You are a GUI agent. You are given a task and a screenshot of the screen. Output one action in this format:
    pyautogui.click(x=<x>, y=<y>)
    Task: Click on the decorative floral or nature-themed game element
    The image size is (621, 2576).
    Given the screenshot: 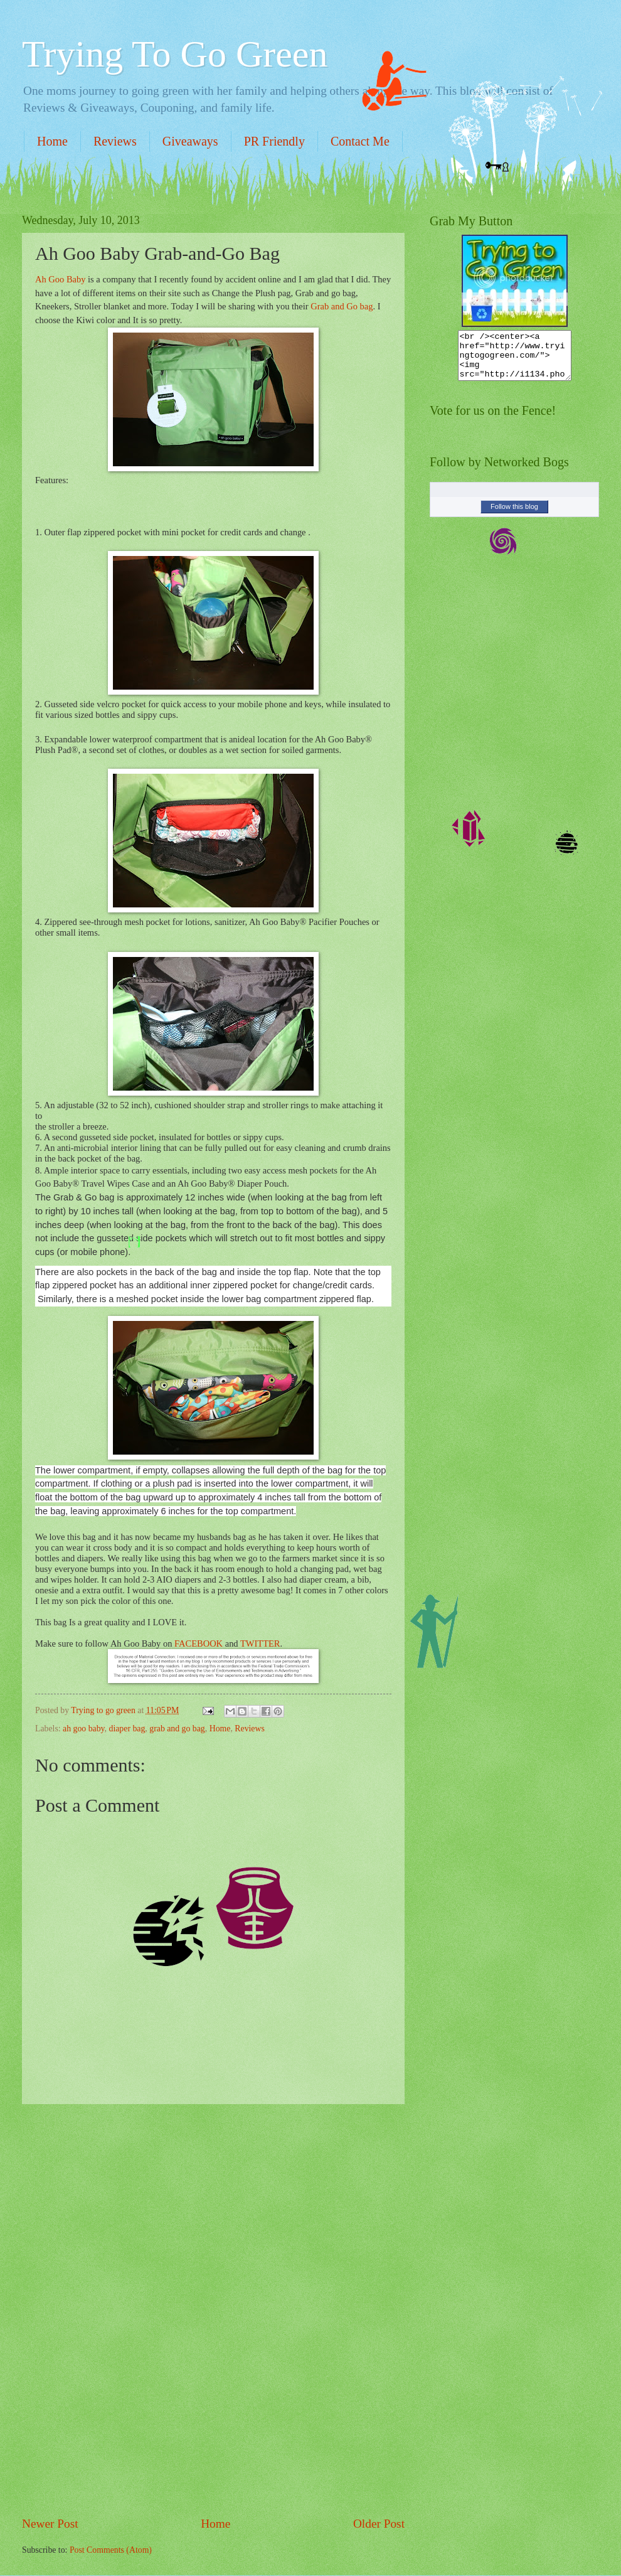 What is the action you would take?
    pyautogui.click(x=503, y=542)
    